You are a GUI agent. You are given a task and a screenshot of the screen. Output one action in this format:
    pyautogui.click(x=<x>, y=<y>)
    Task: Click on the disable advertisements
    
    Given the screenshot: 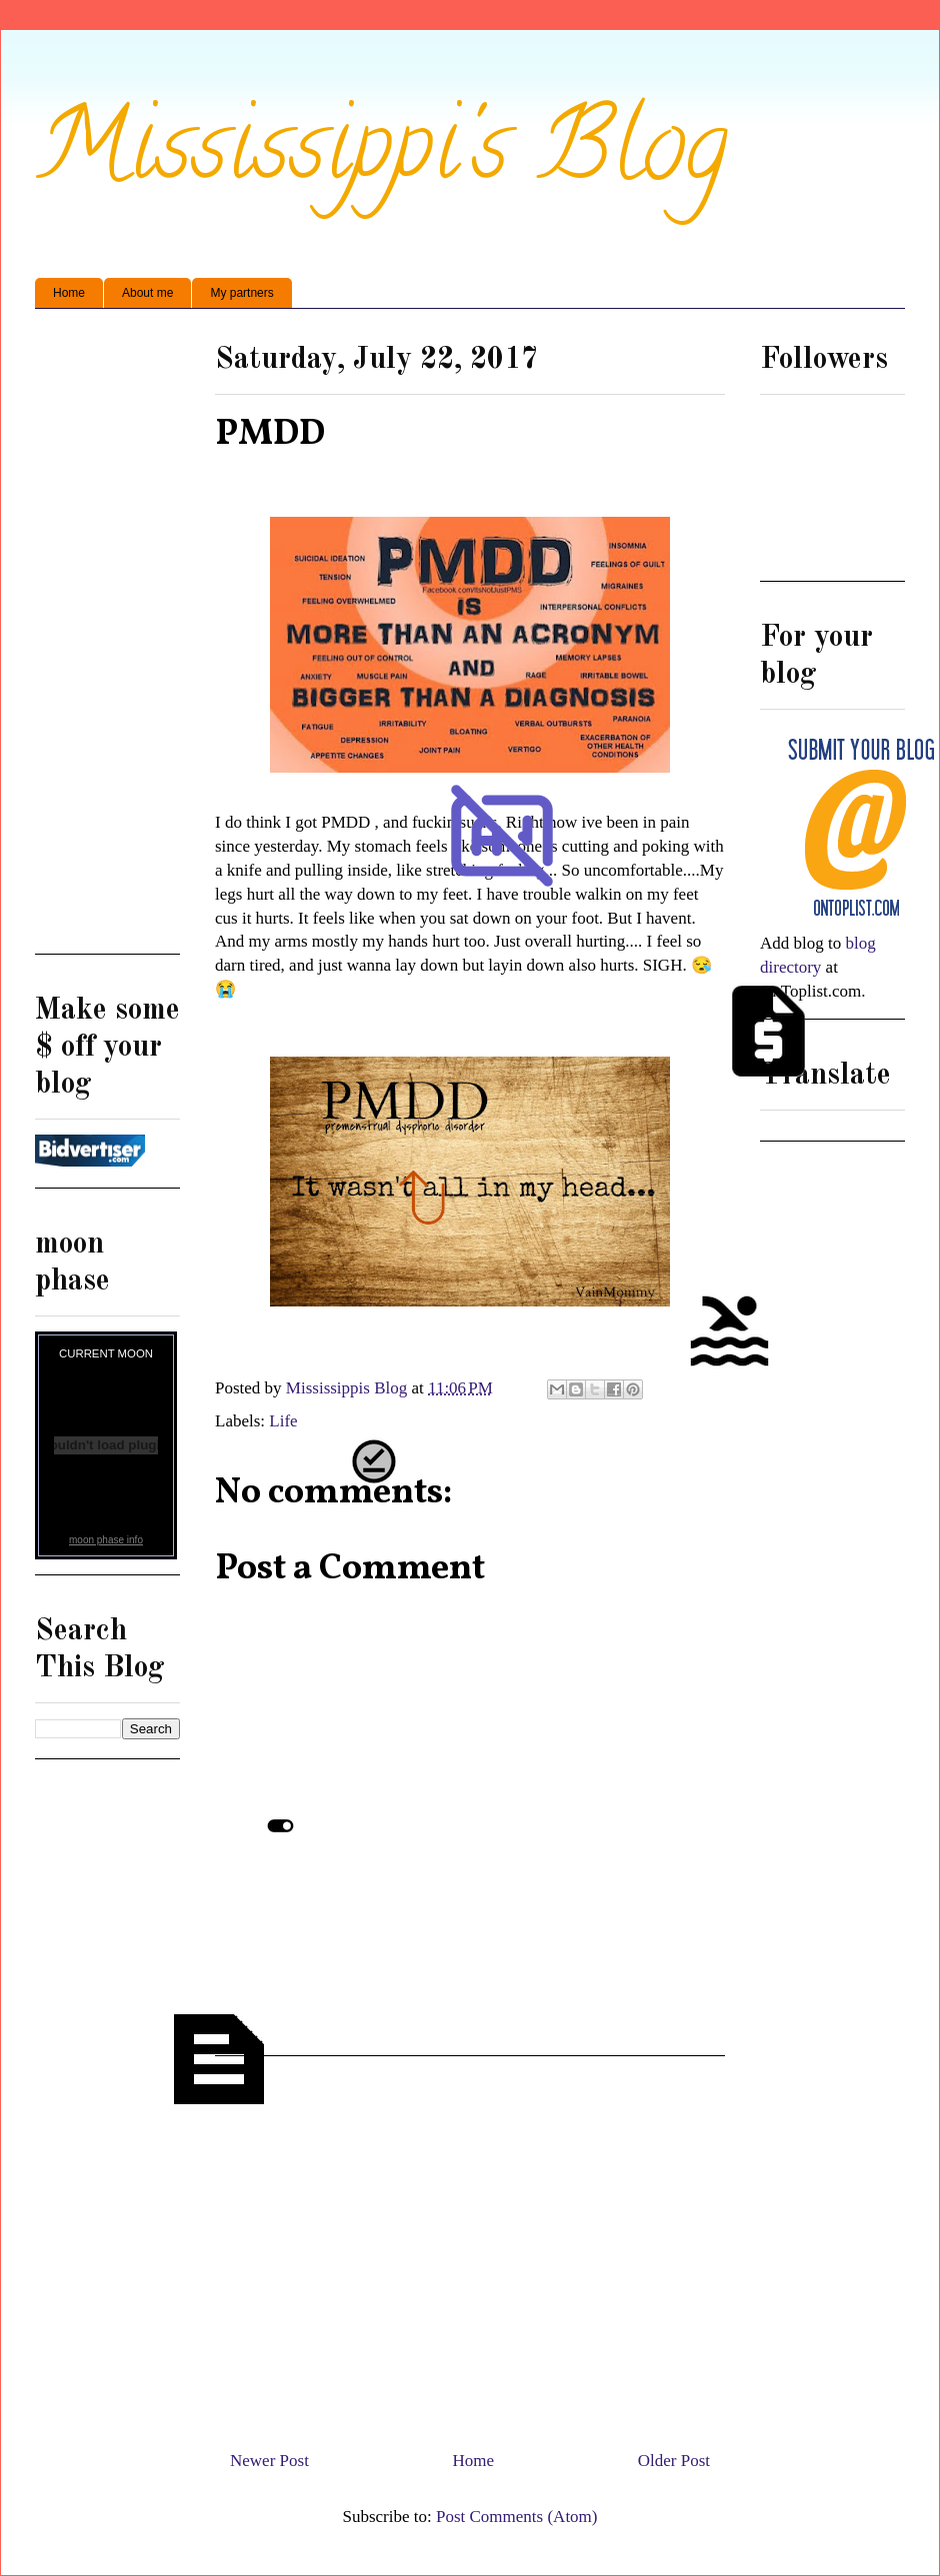 What is the action you would take?
    pyautogui.click(x=502, y=836)
    